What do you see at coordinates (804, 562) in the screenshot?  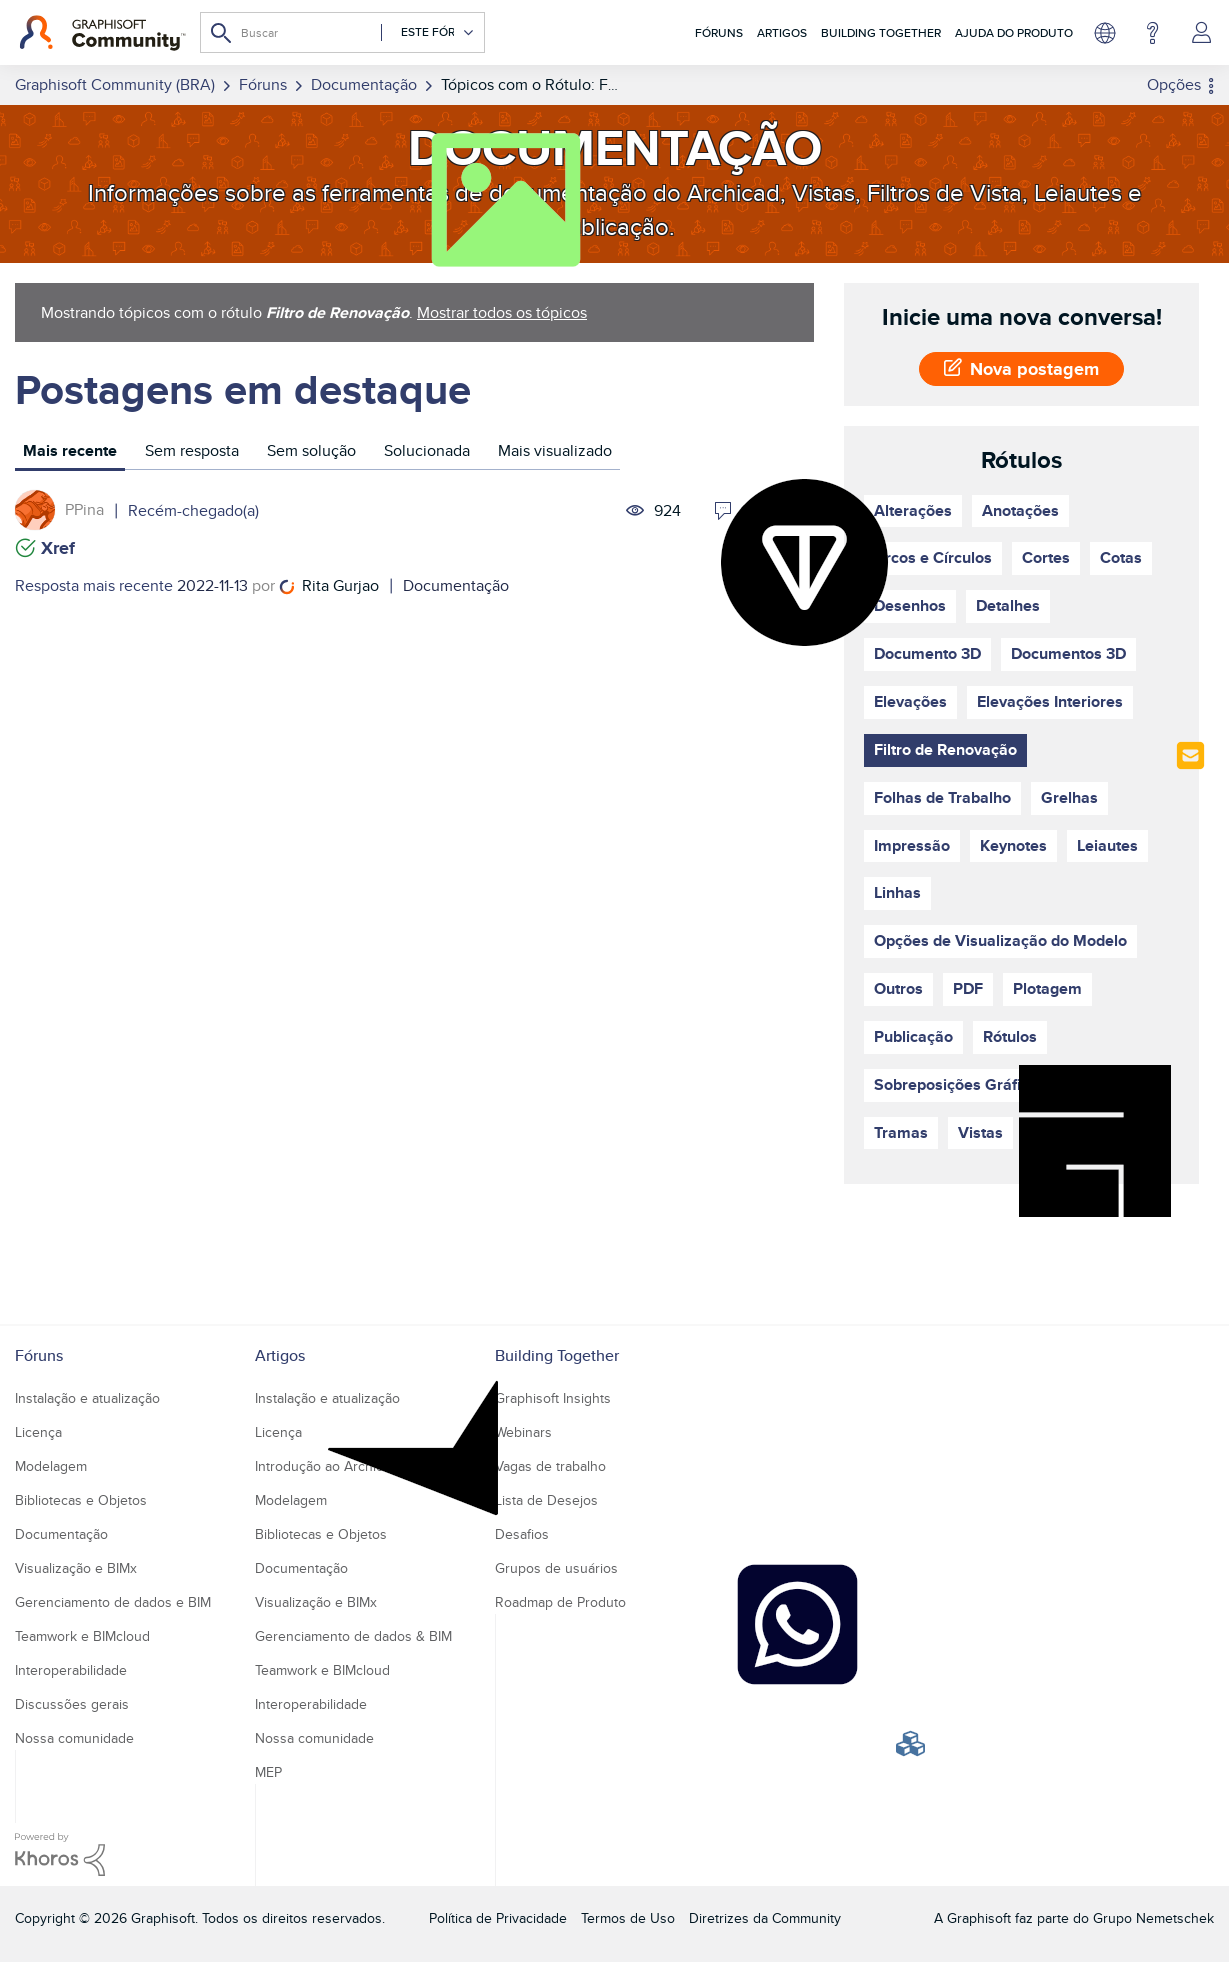 I see `open TON wallet or blockchain app` at bounding box center [804, 562].